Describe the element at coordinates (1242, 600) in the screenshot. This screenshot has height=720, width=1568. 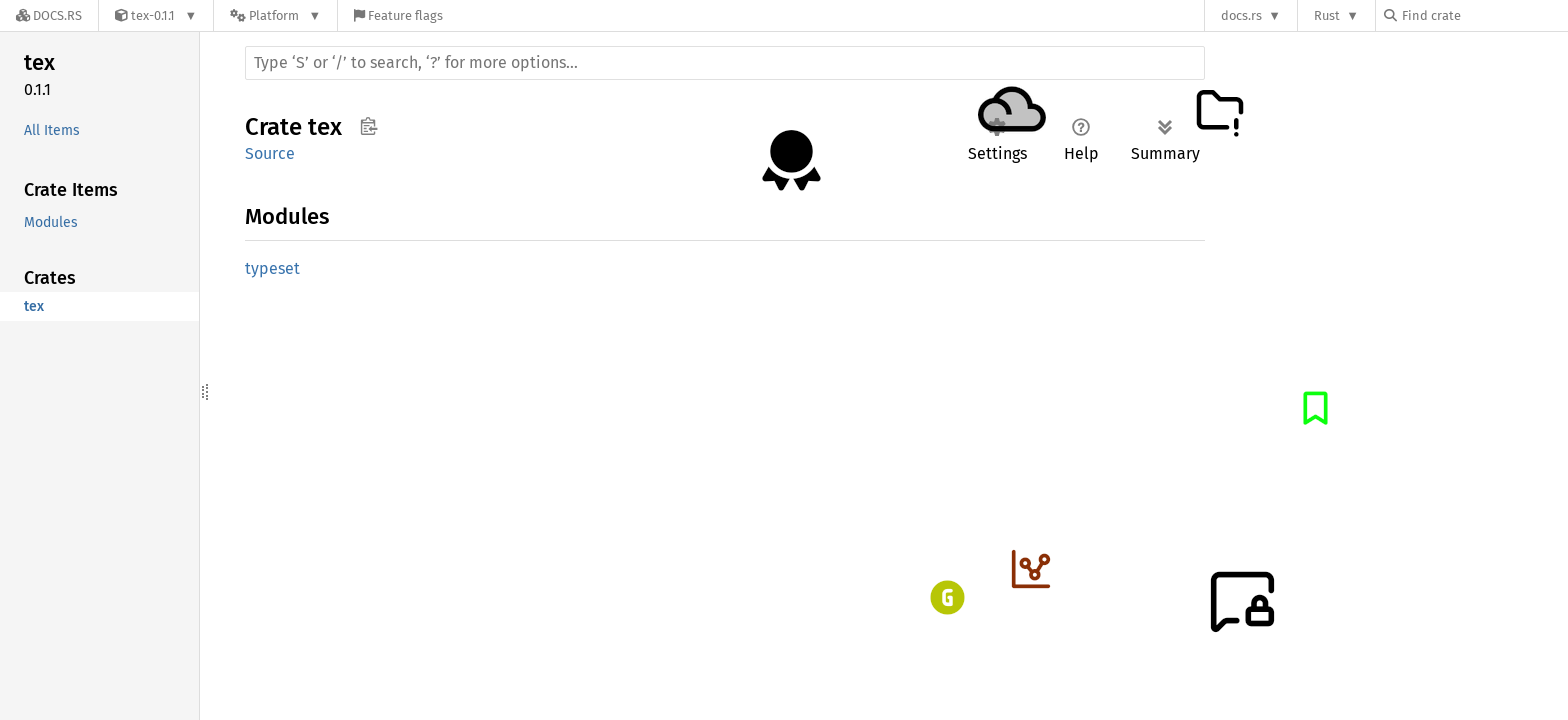
I see `access encrypted or private messages` at that location.